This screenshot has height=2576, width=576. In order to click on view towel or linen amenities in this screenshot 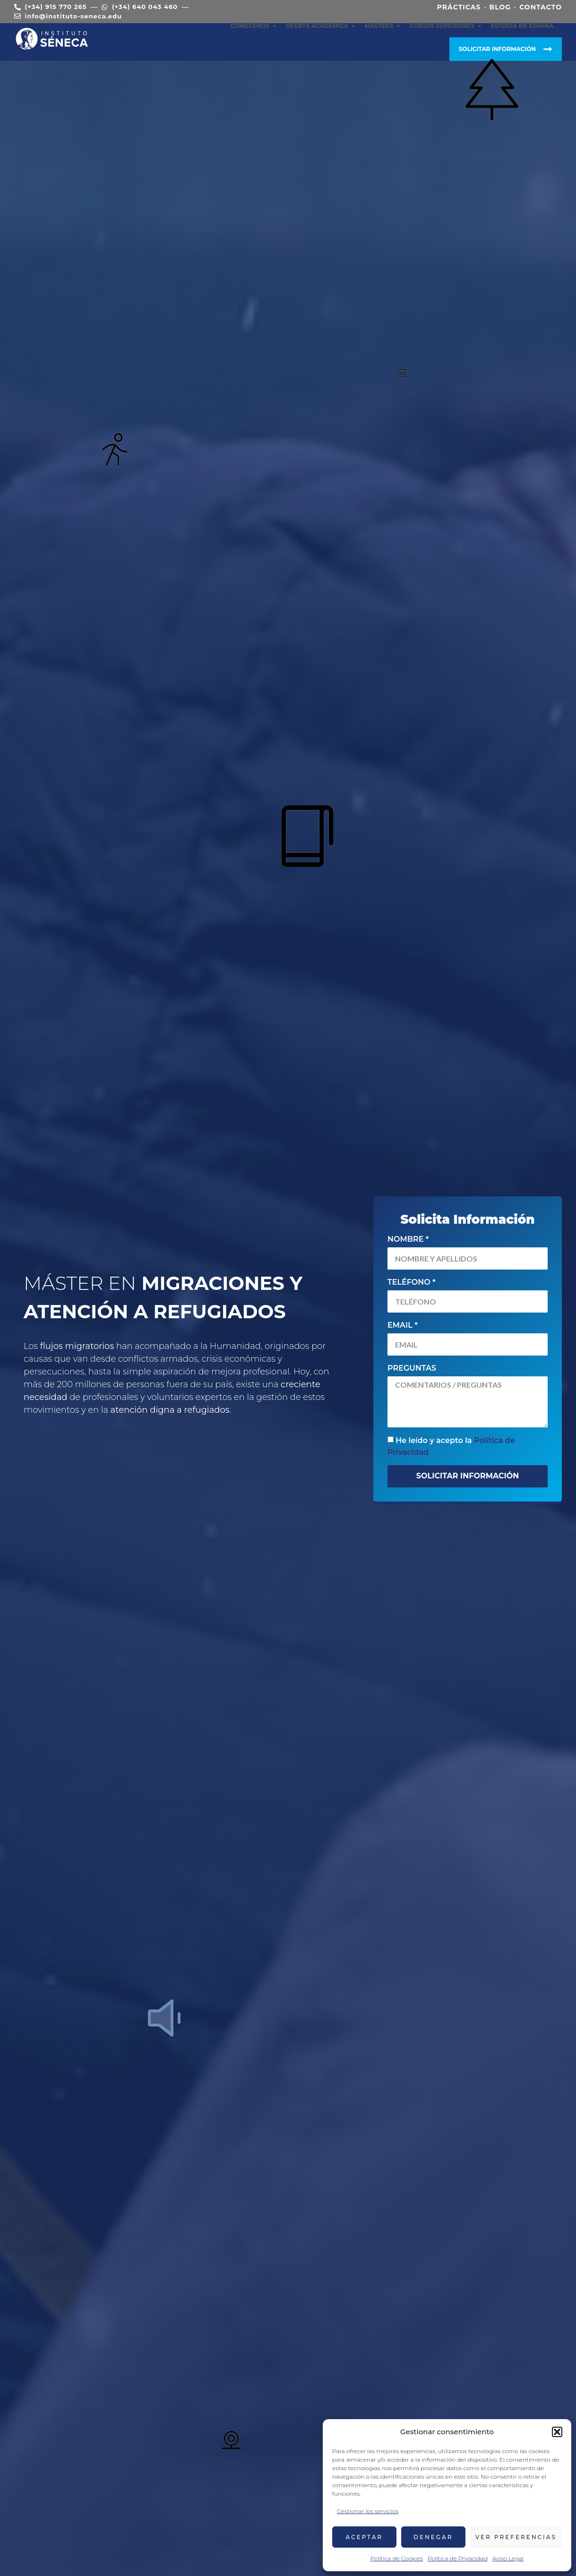, I will do `click(305, 836)`.